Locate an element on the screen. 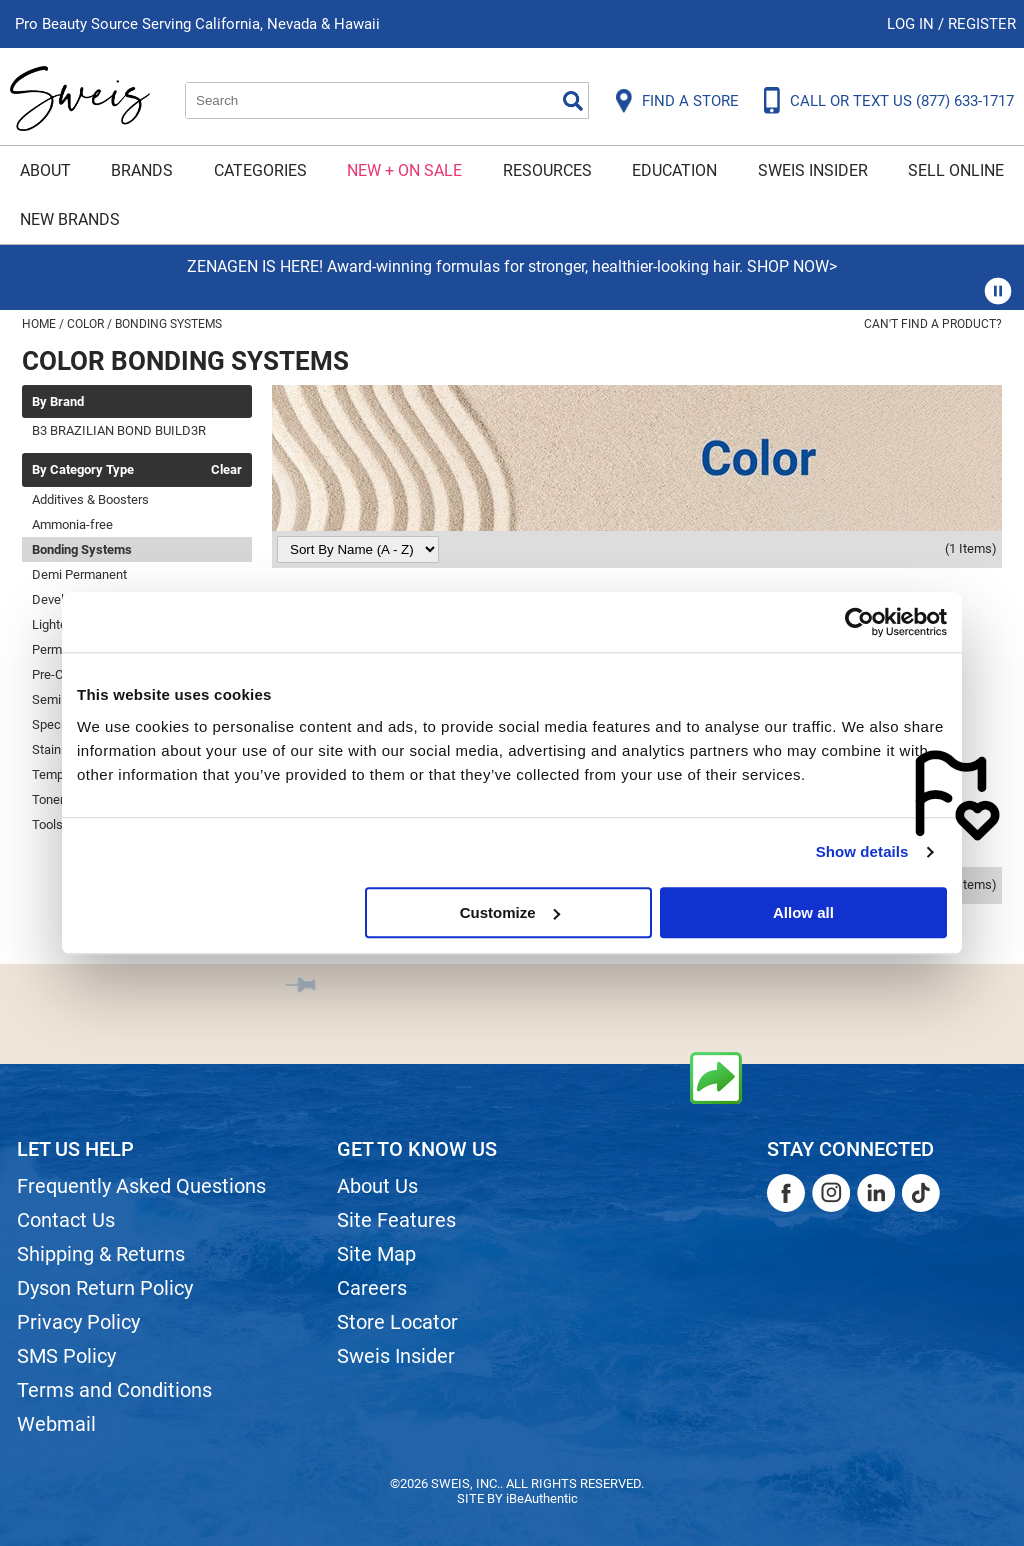 This screenshot has height=1546, width=1024. pin an item to keep it visible is located at coordinates (300, 986).